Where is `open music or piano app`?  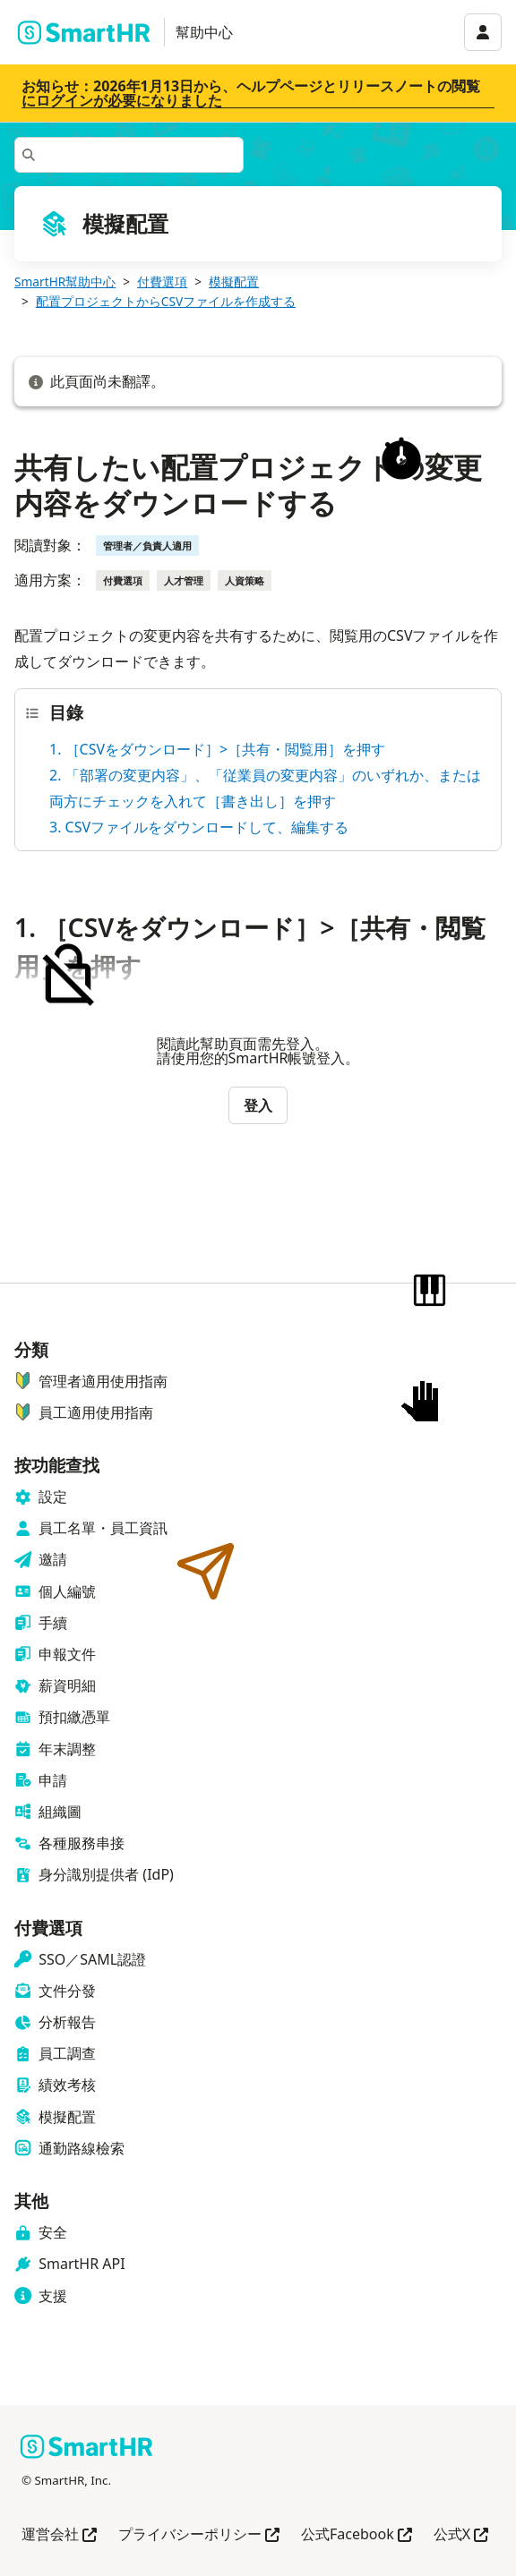
open music or piano app is located at coordinates (429, 1290).